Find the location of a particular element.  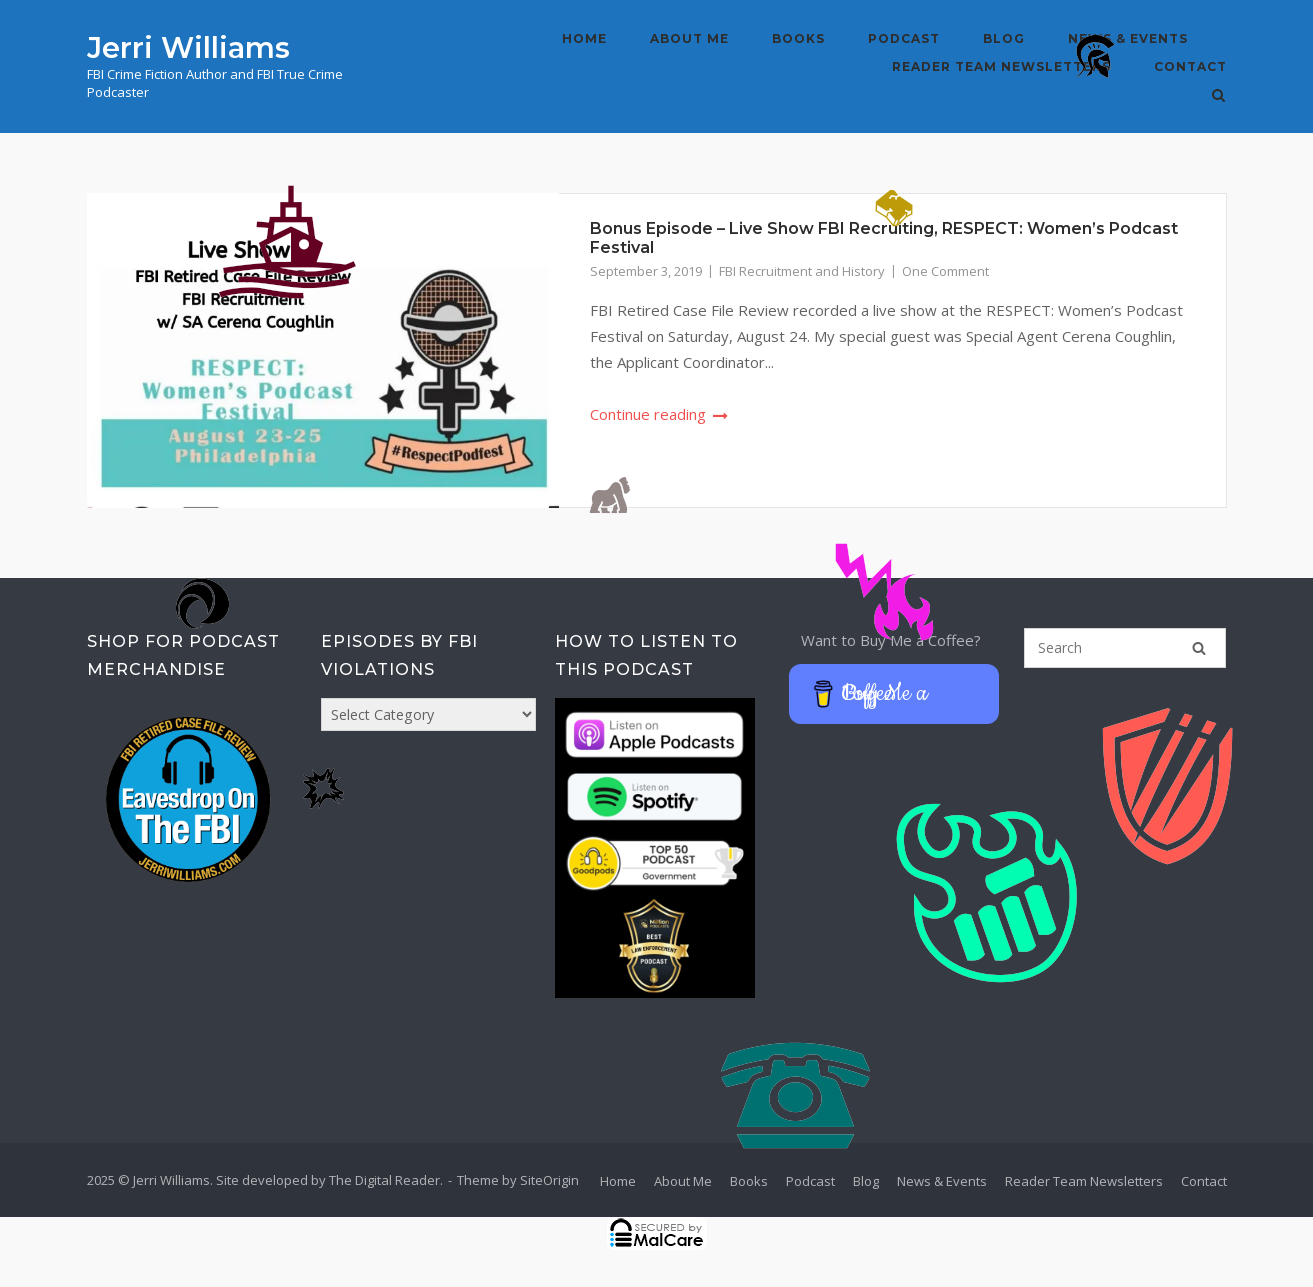

view ancient artifacts or relics in inventory is located at coordinates (894, 208).